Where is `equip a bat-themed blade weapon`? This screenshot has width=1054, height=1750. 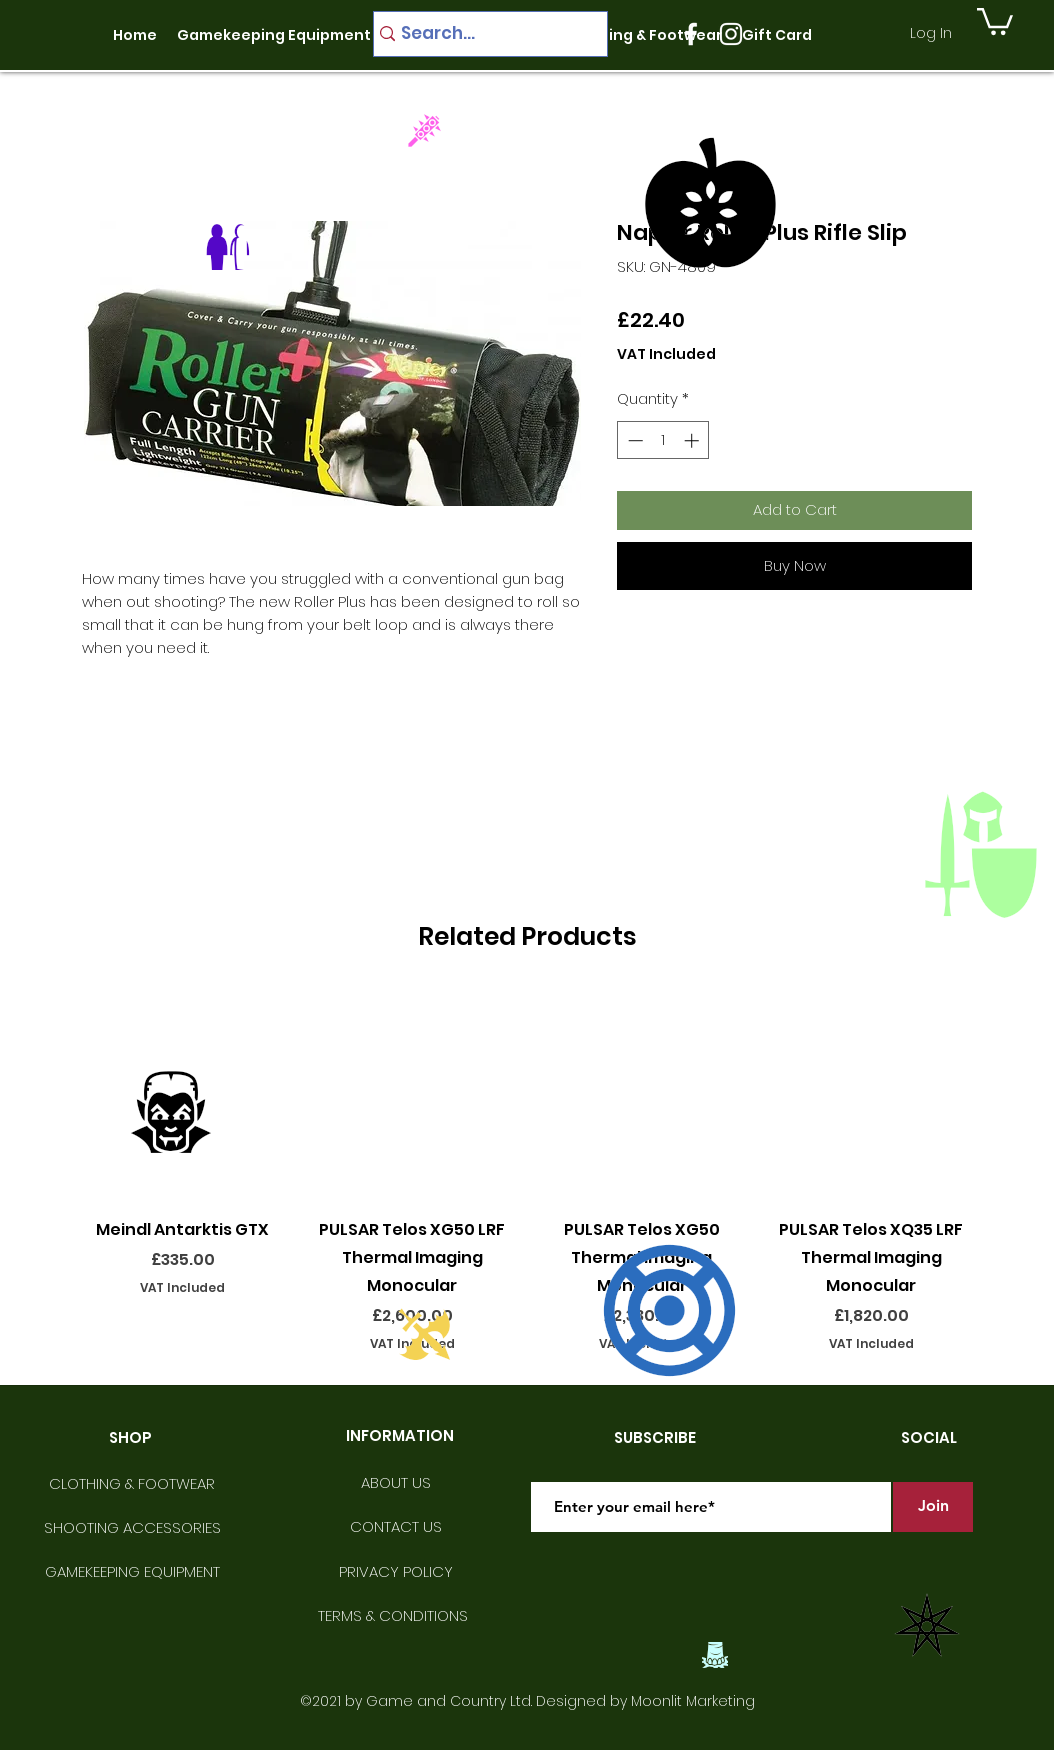
equip a bat-themed blade weapon is located at coordinates (424, 1334).